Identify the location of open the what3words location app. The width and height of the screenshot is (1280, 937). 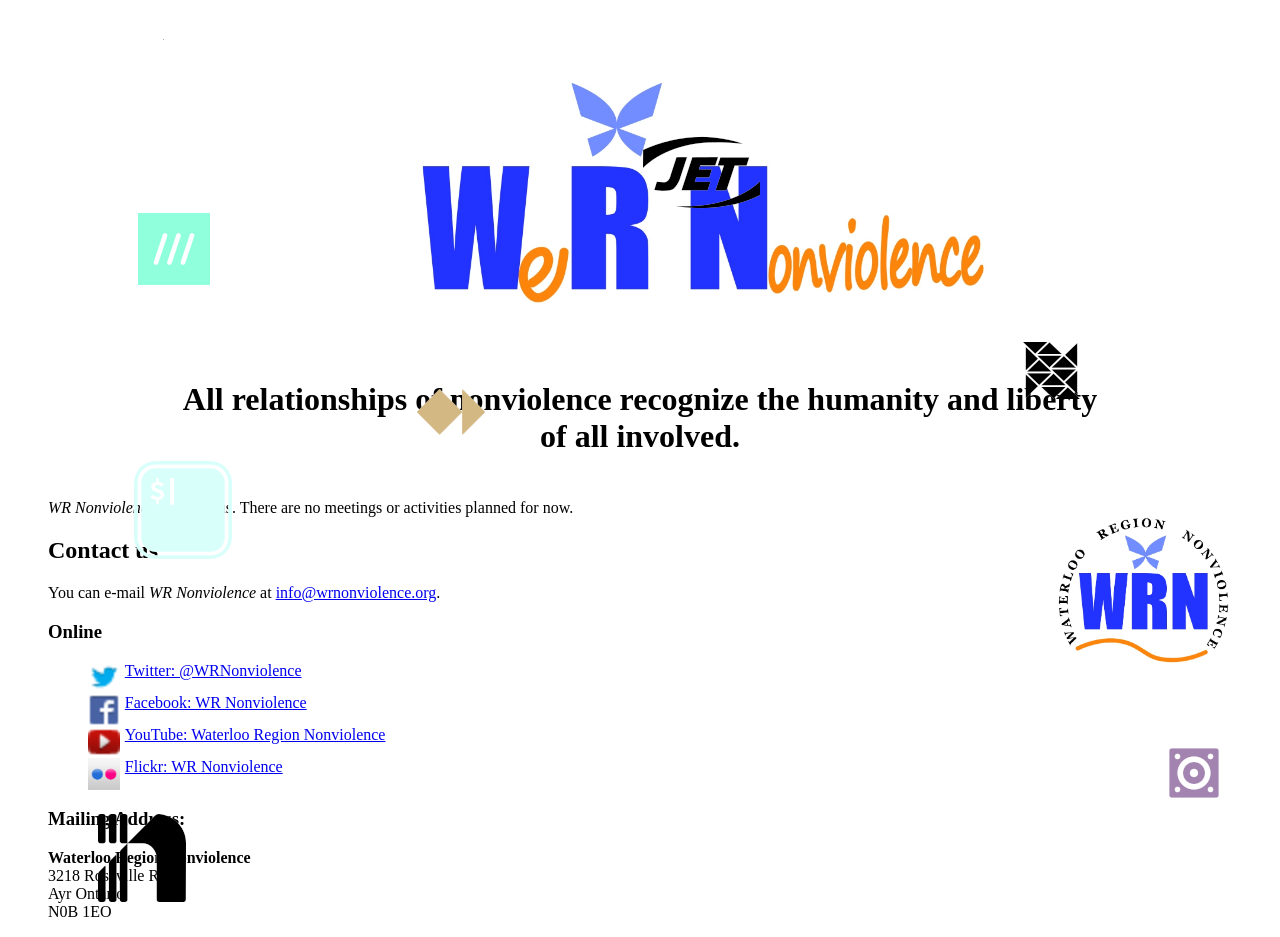
(174, 249).